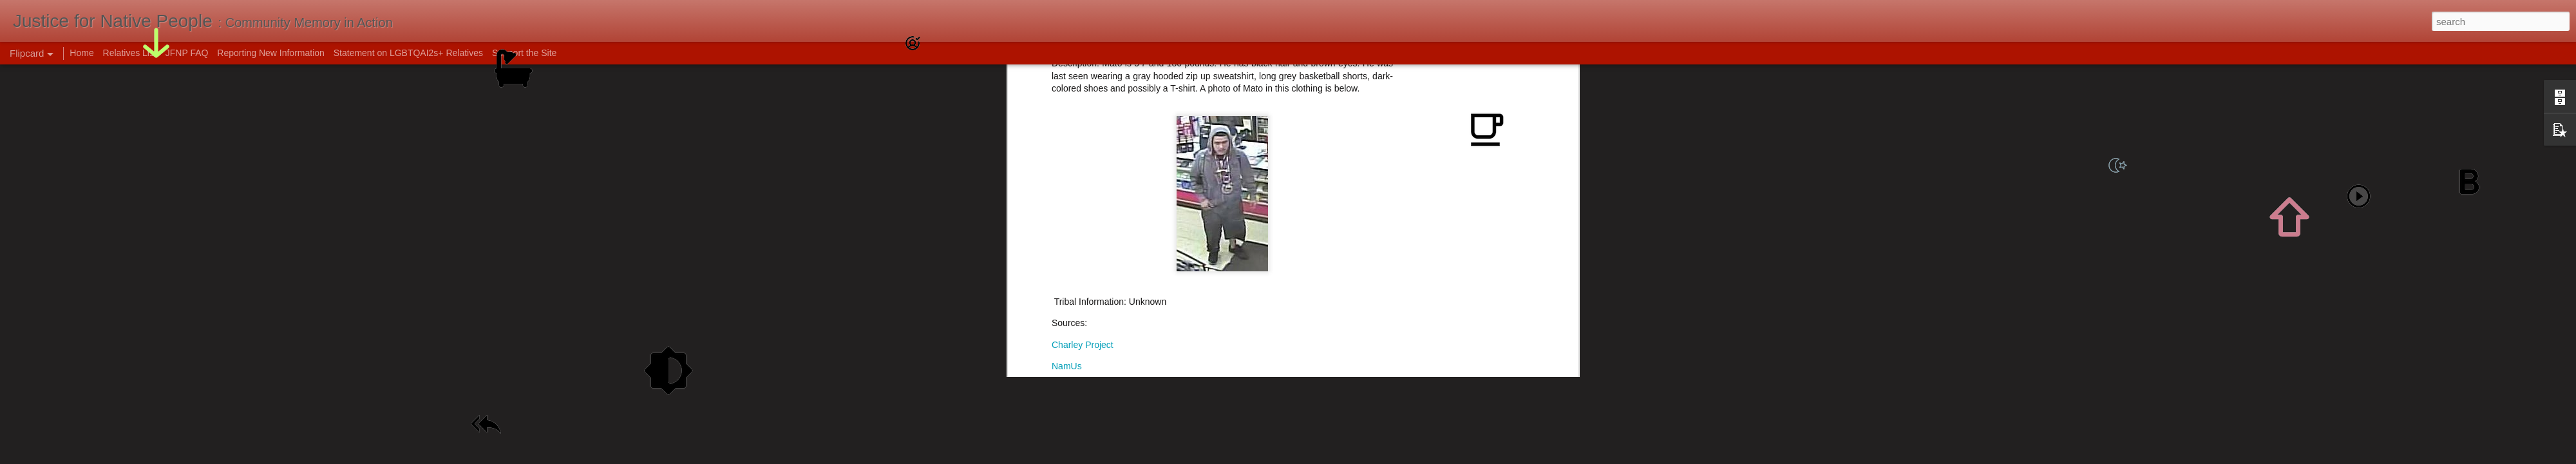 This screenshot has height=464, width=2576. Describe the element at coordinates (156, 43) in the screenshot. I see `scroll down or view more content` at that location.